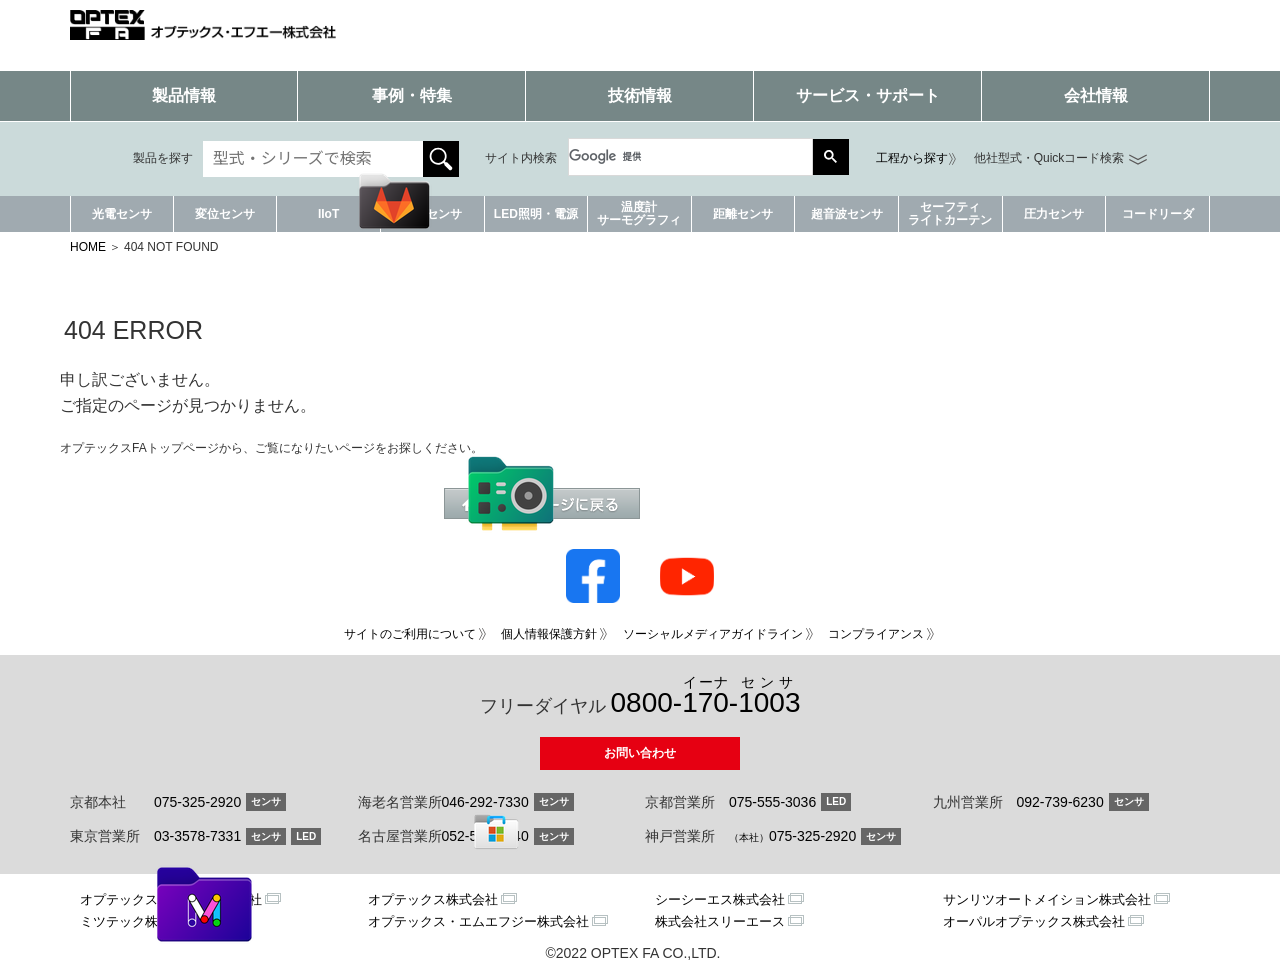 The width and height of the screenshot is (1280, 973). Describe the element at coordinates (204, 907) in the screenshot. I see `open wondershare mockitt project files` at that location.